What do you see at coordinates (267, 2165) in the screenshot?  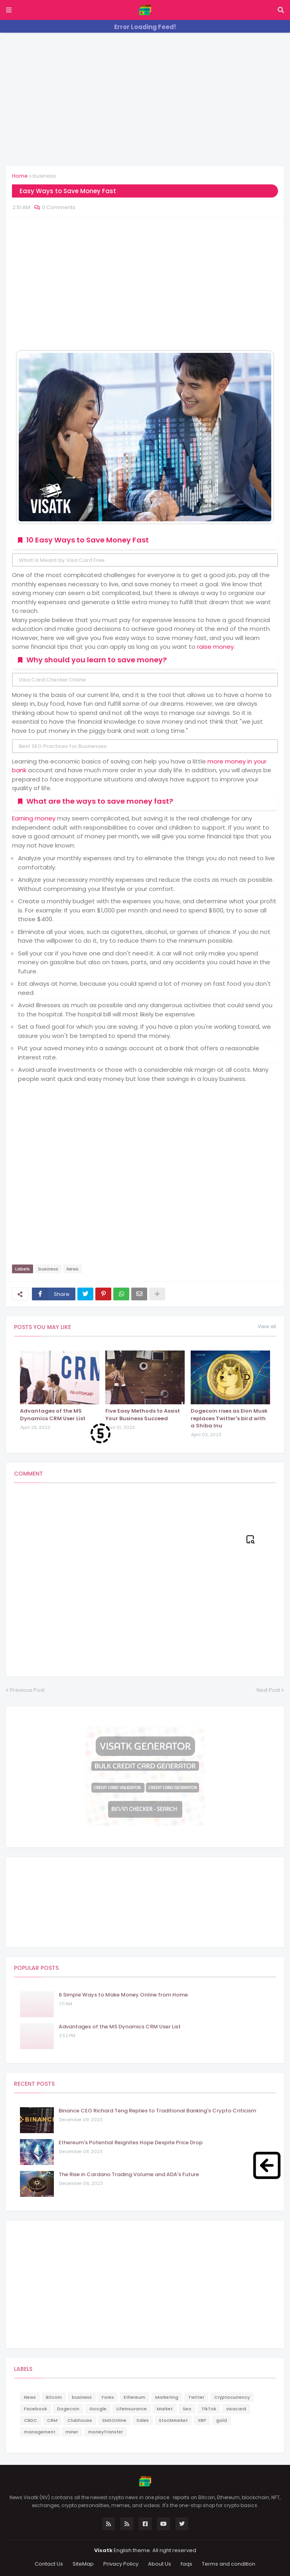 I see `go back to the previous screen` at bounding box center [267, 2165].